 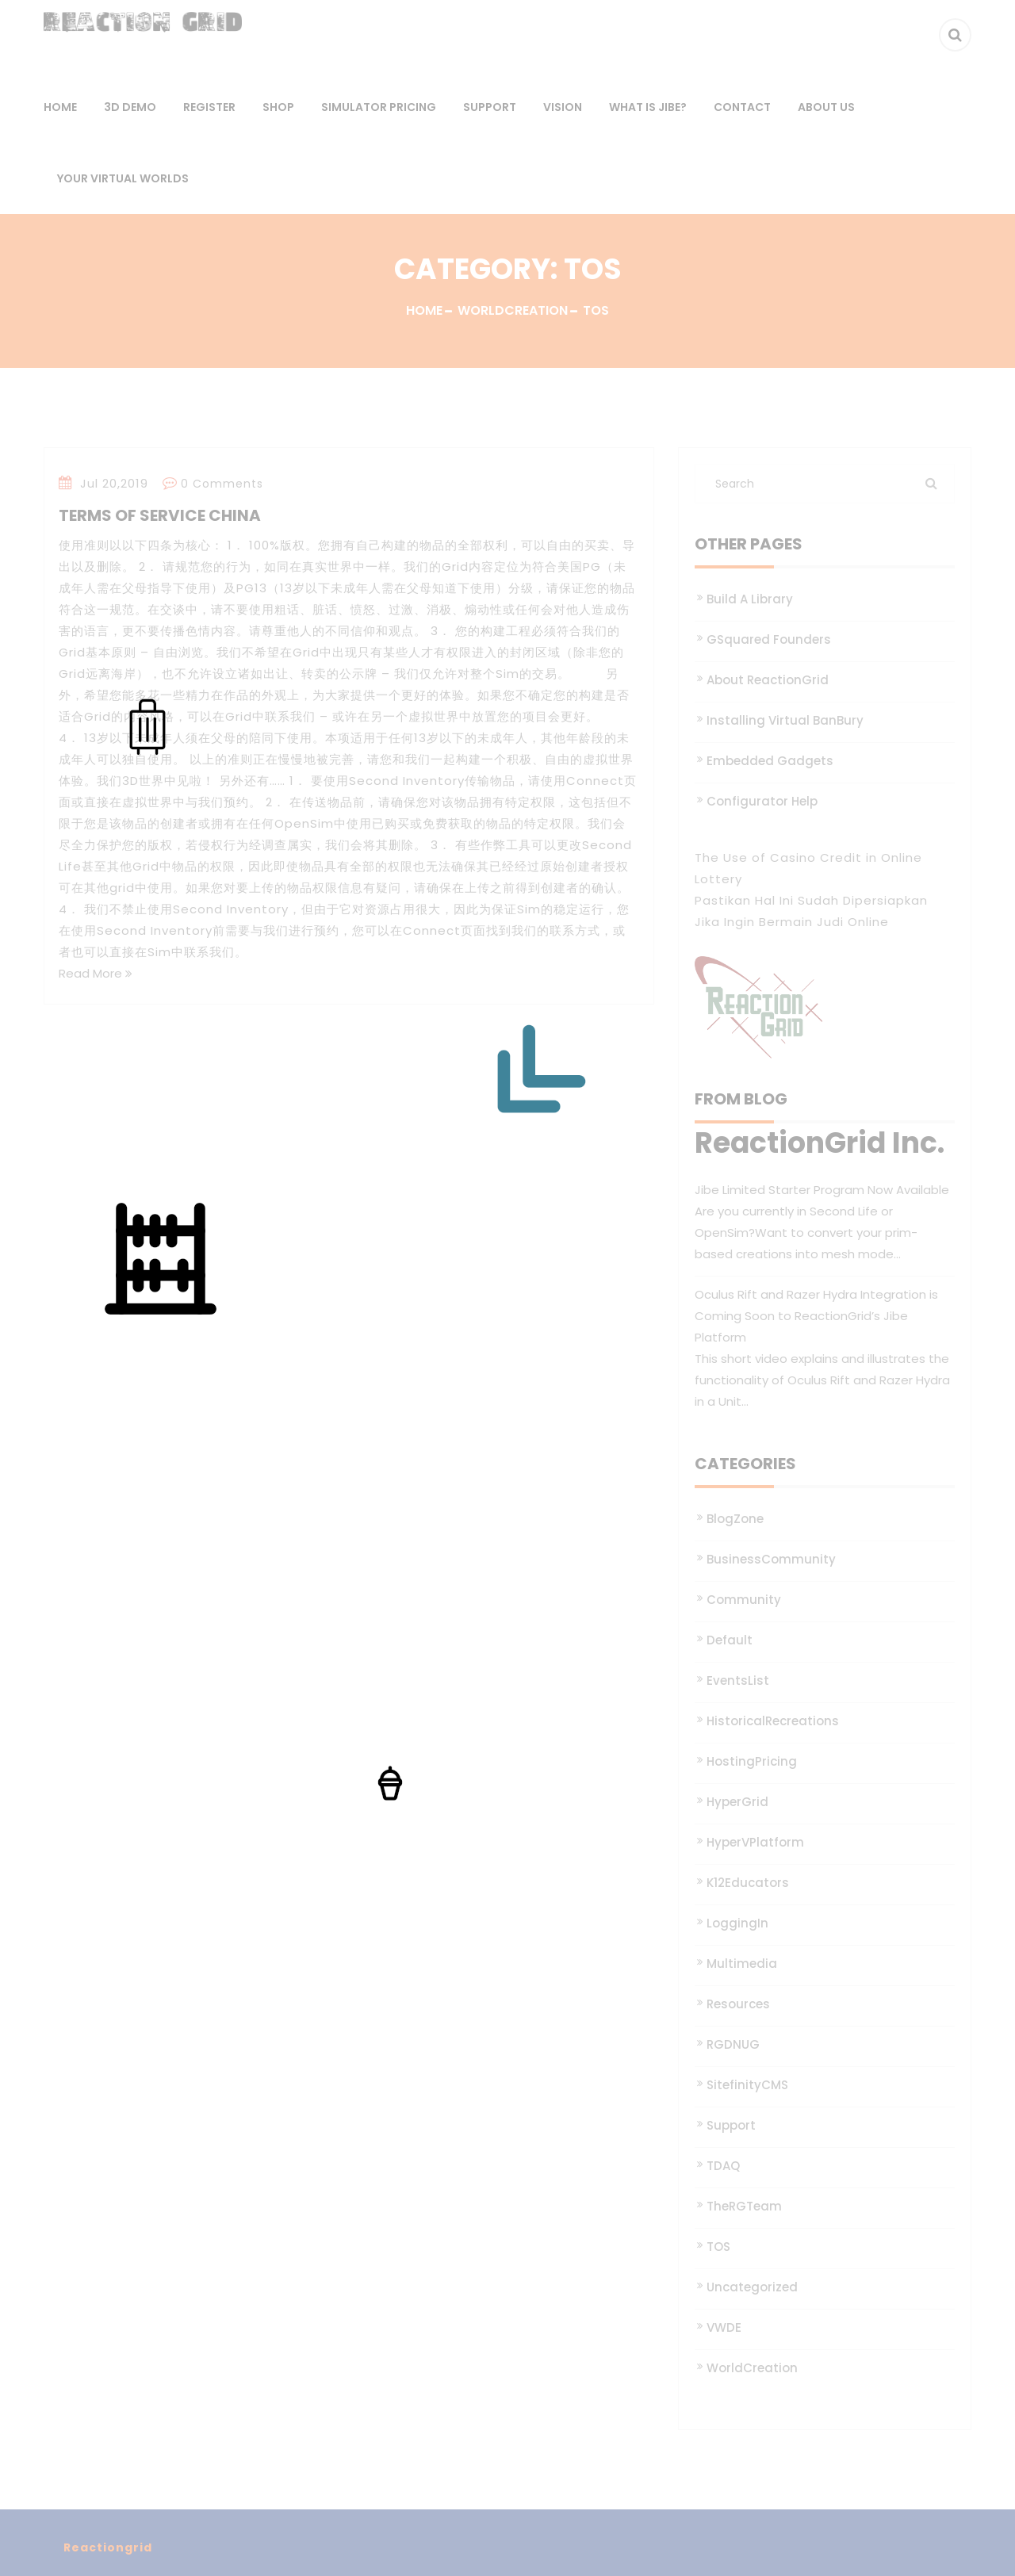 What do you see at coordinates (147, 728) in the screenshot?
I see `manage travel or trip details` at bounding box center [147, 728].